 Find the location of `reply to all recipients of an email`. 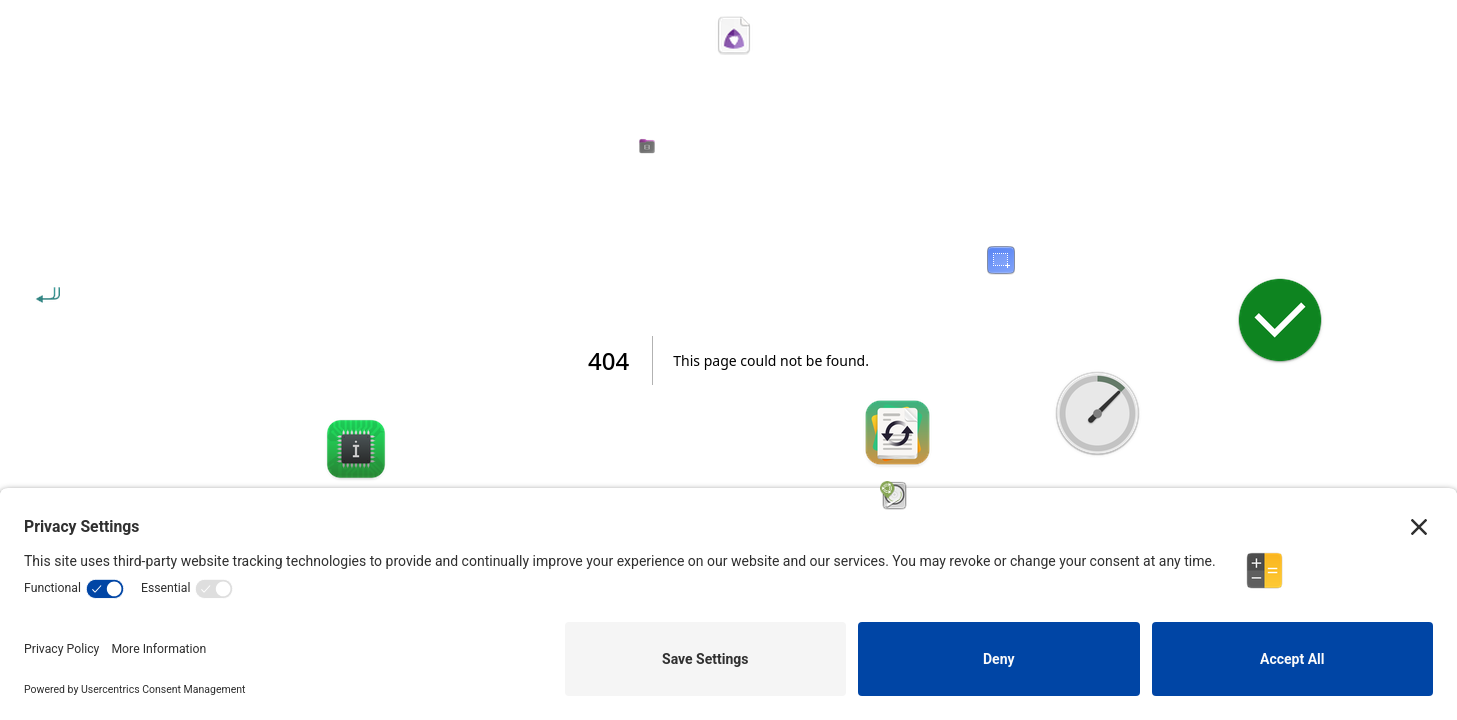

reply to all recipients of an email is located at coordinates (47, 293).